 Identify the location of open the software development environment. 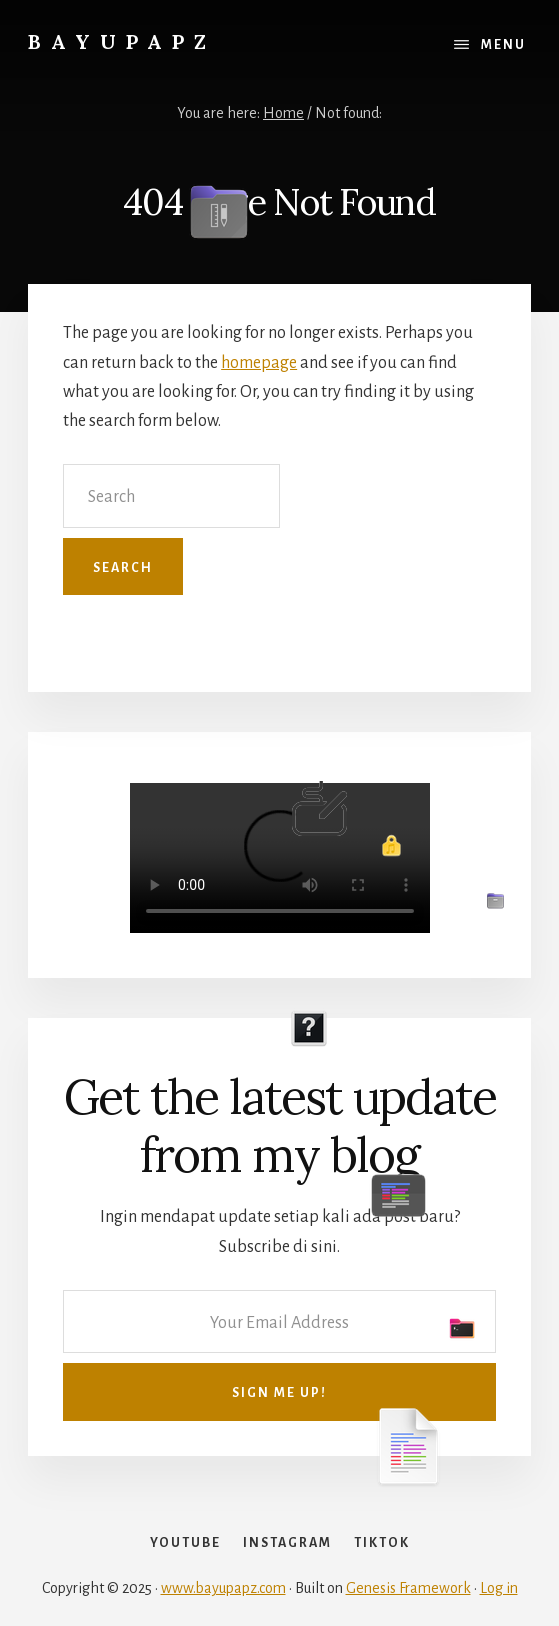
(398, 1195).